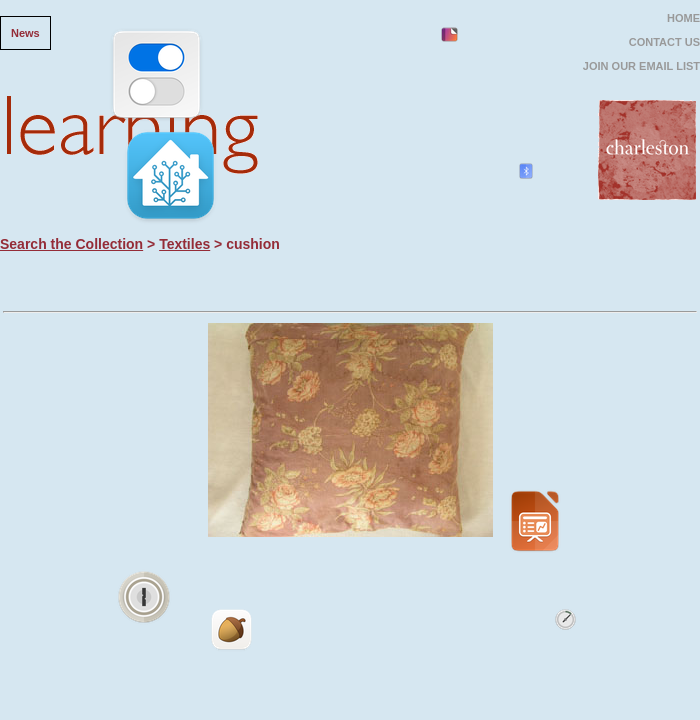 The height and width of the screenshot is (720, 700). Describe the element at coordinates (170, 175) in the screenshot. I see `open the home assistant app` at that location.